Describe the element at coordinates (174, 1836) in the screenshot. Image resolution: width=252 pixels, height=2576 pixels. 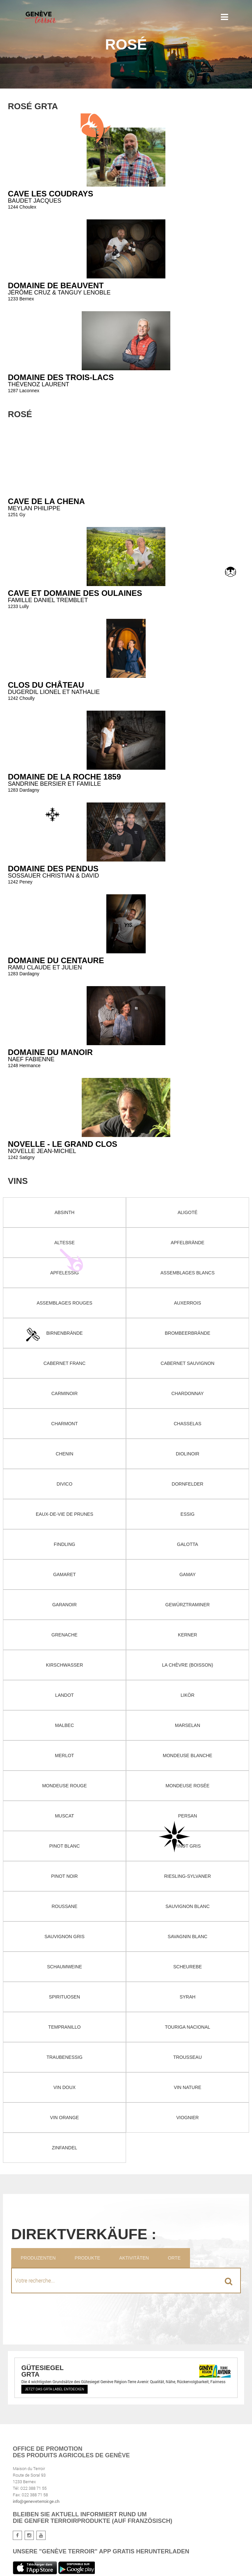
I see `indicates a hazard or danger zone in gameplay` at that location.